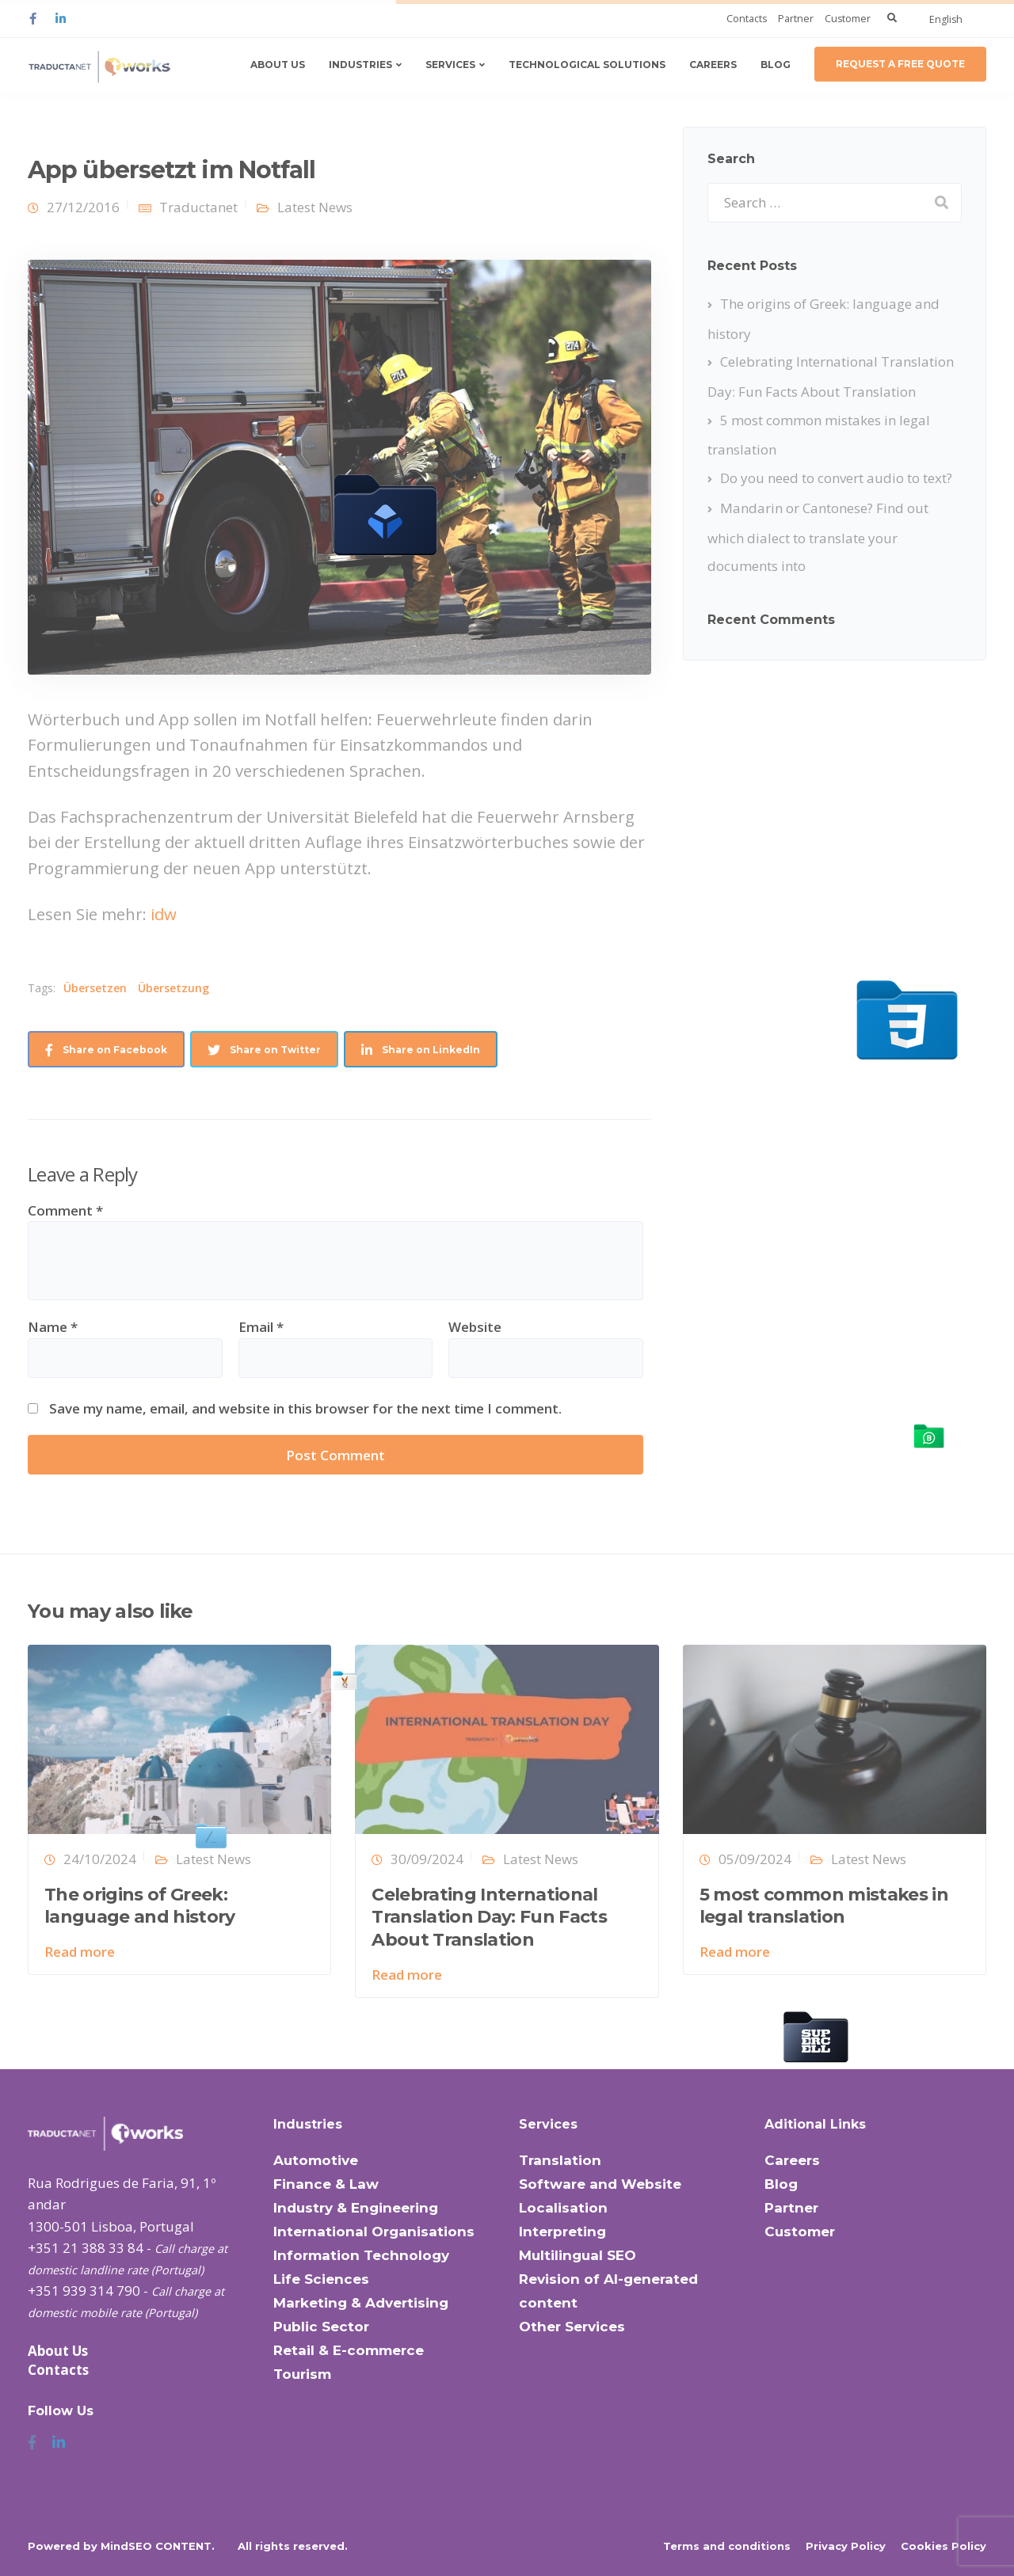  What do you see at coordinates (815, 2038) in the screenshot?
I see `open folder containing Supercell games` at bounding box center [815, 2038].